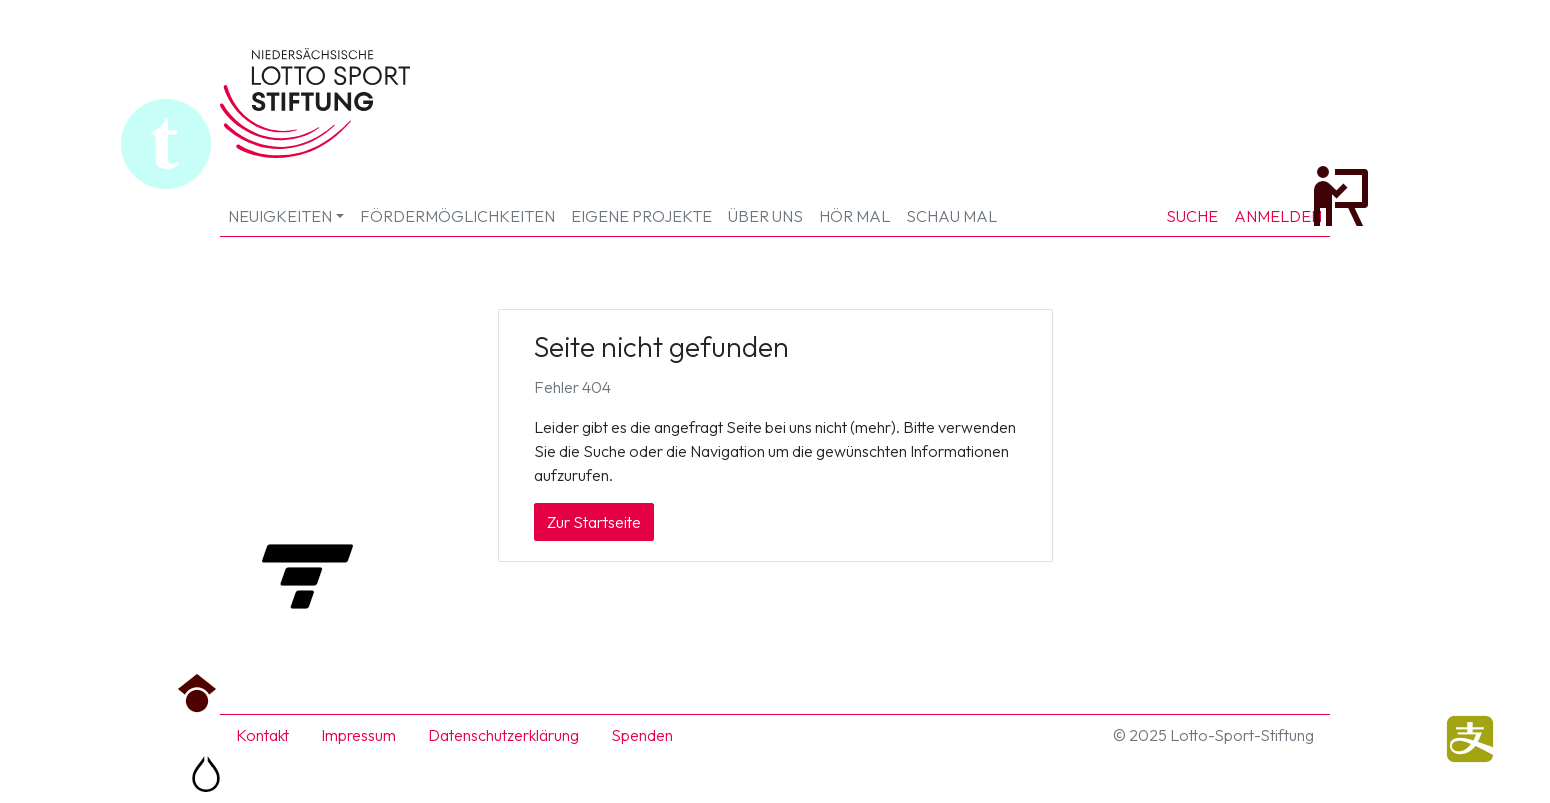  Describe the element at coordinates (197, 693) in the screenshot. I see `link to google scholar profile` at that location.